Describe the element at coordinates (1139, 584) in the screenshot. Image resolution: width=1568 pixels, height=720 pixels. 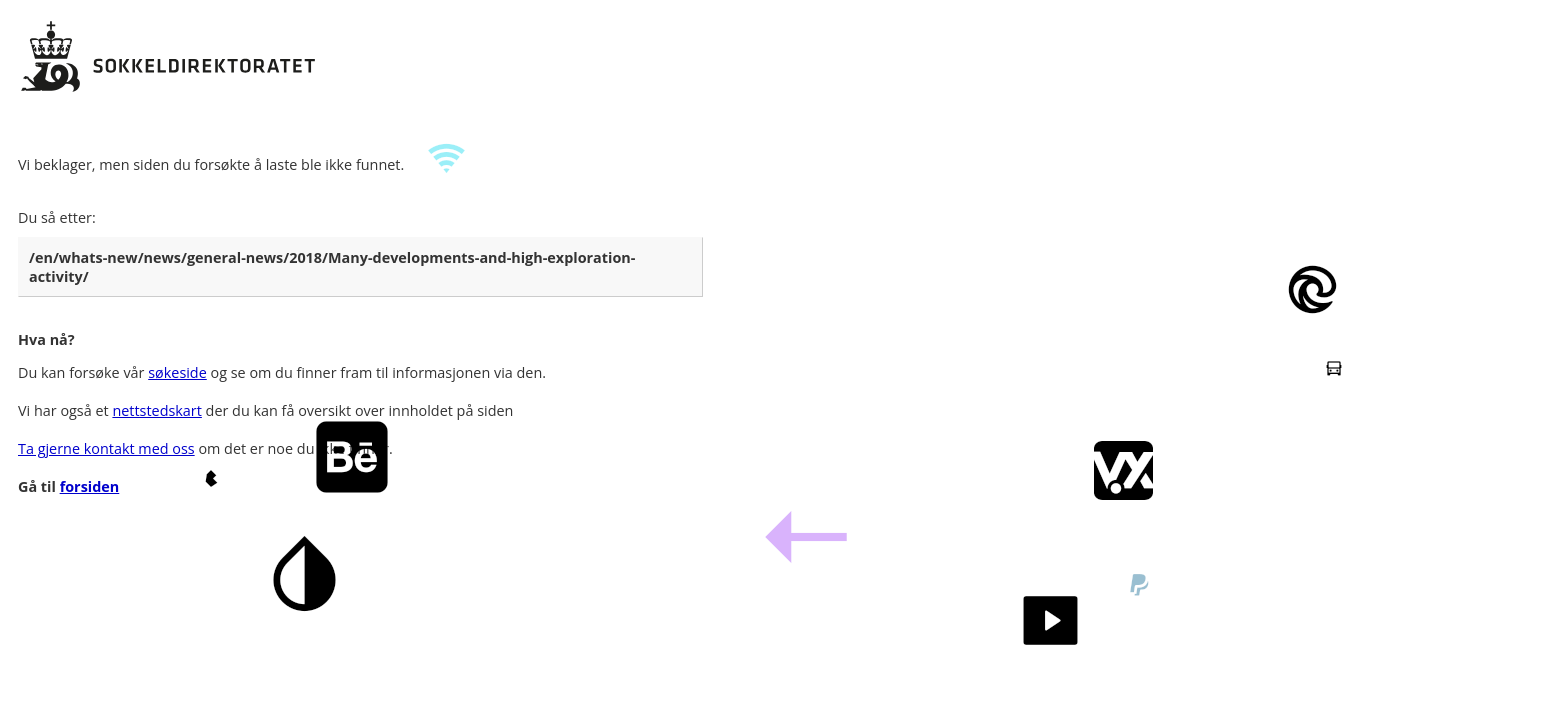
I see `pay with PayPal` at that location.